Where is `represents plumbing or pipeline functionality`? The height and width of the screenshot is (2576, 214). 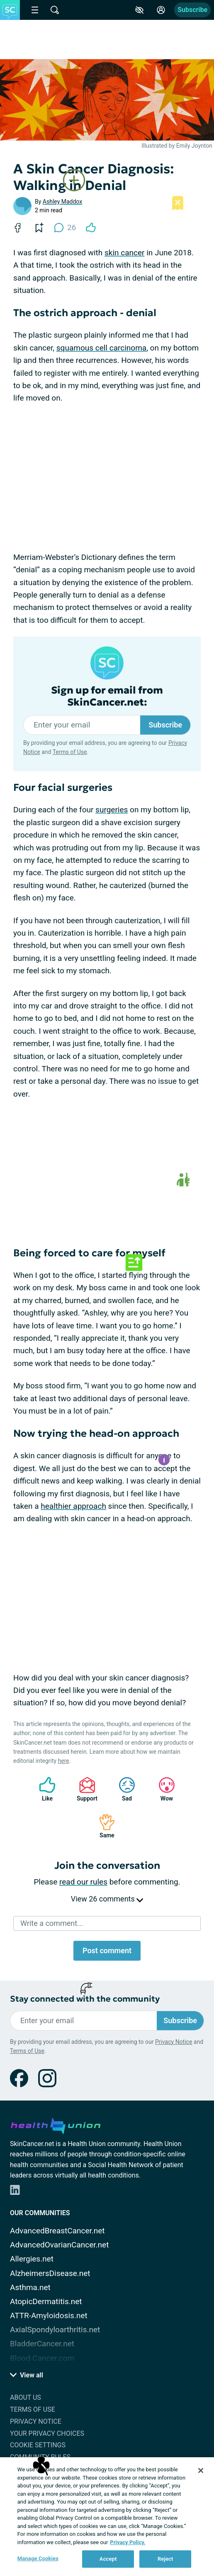
represents plumbing or pipeline functionality is located at coordinates (86, 1988).